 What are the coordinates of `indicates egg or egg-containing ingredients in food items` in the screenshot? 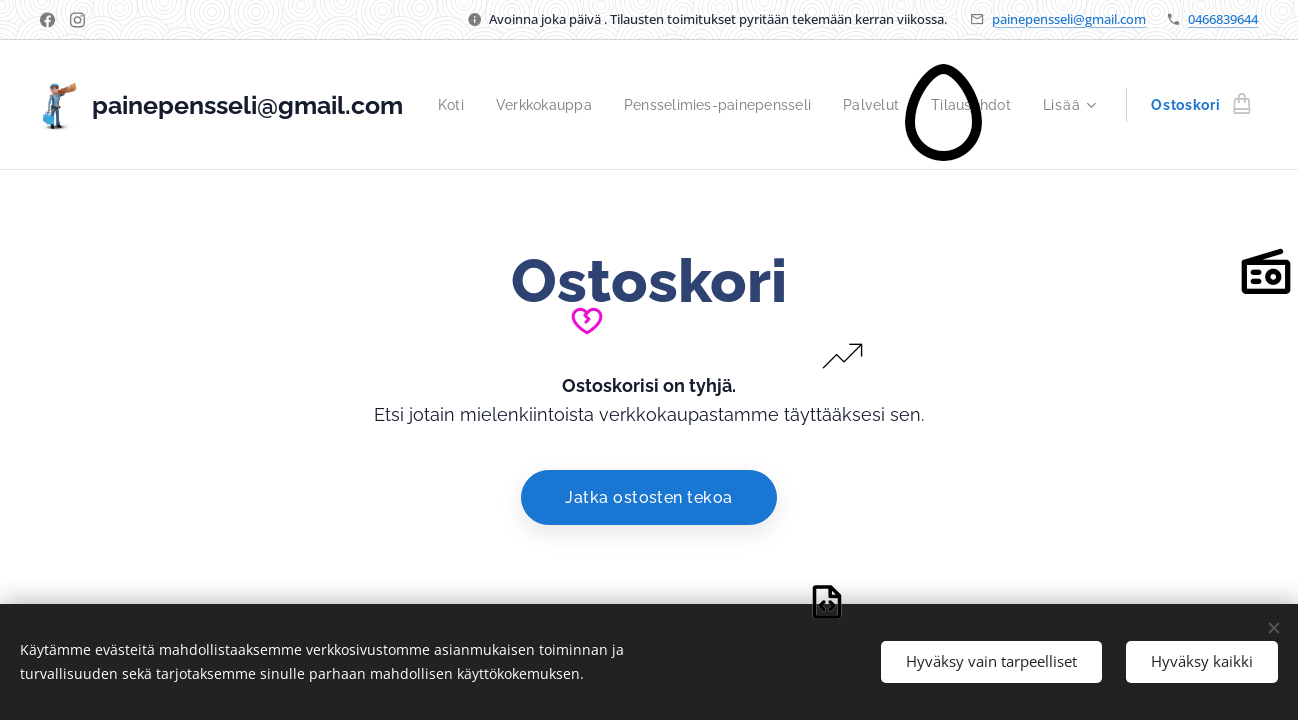 It's located at (943, 112).